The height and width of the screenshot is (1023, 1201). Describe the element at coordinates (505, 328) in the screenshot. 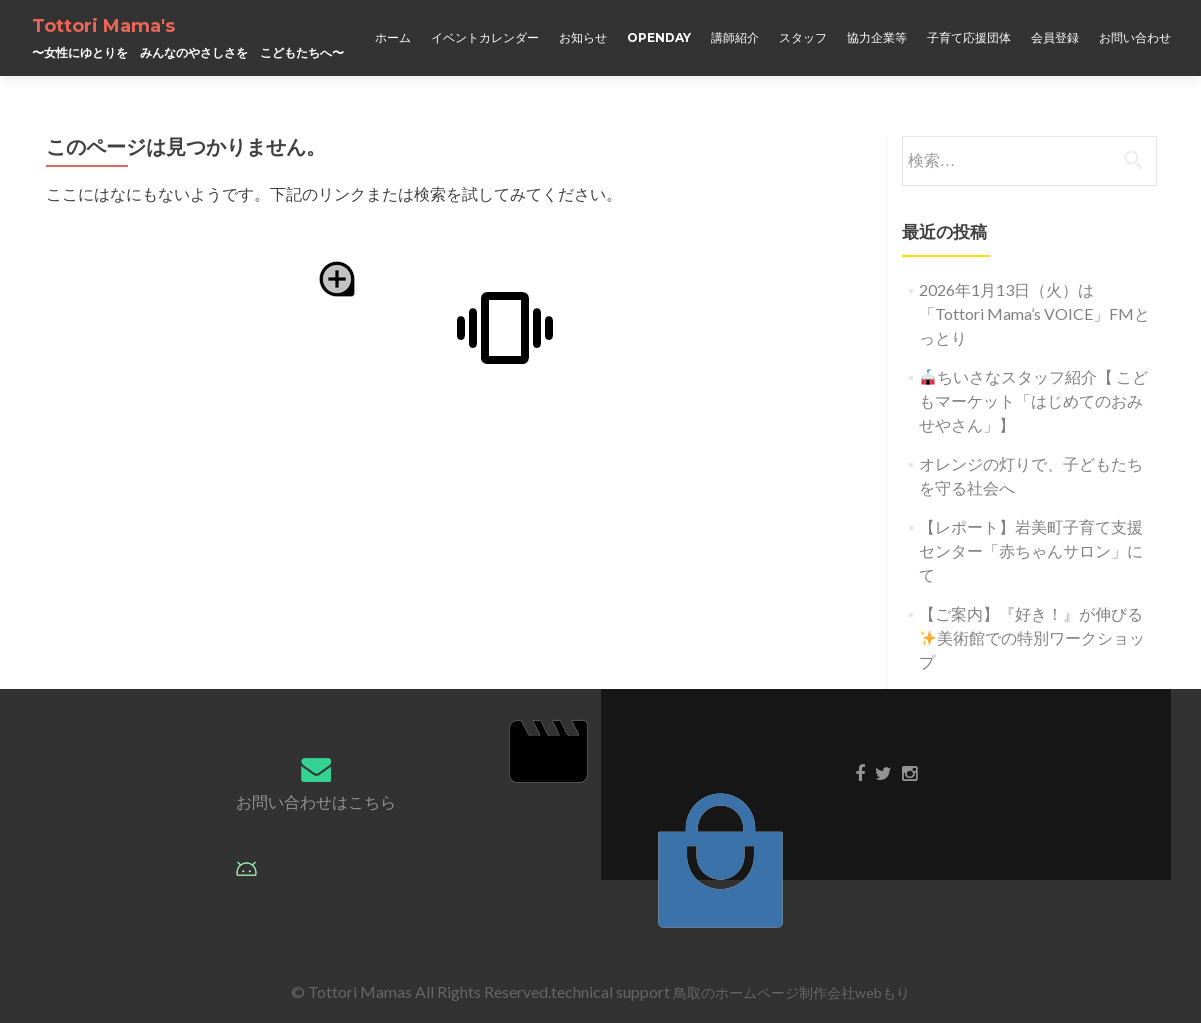

I see `enable vibration mode for notifications` at that location.